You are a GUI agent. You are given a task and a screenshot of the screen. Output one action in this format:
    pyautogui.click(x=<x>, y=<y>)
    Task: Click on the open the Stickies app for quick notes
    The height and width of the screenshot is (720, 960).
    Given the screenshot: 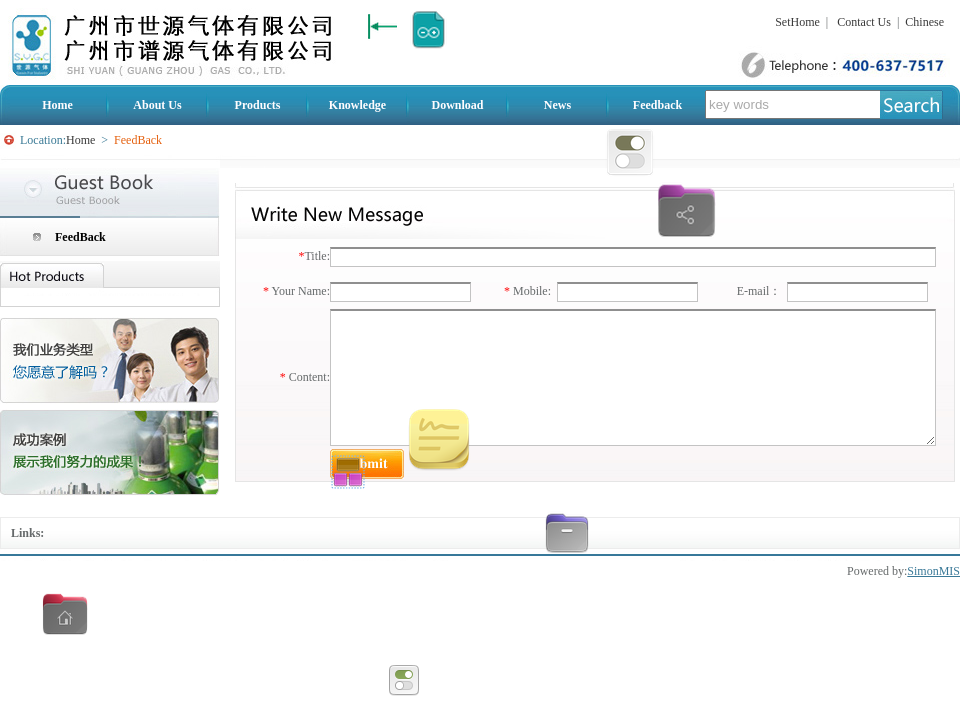 What is the action you would take?
    pyautogui.click(x=439, y=439)
    